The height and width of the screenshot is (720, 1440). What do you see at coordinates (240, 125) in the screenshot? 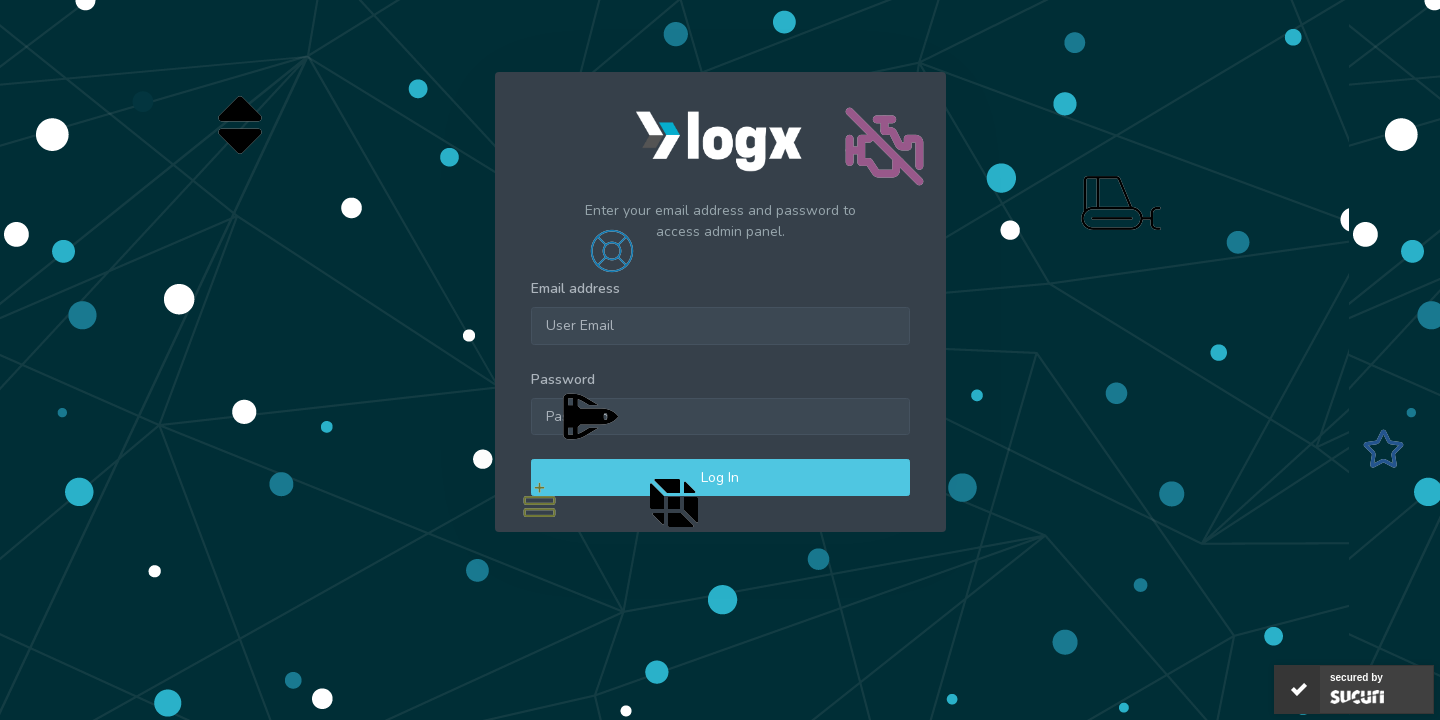
I see `sort items in a list` at bounding box center [240, 125].